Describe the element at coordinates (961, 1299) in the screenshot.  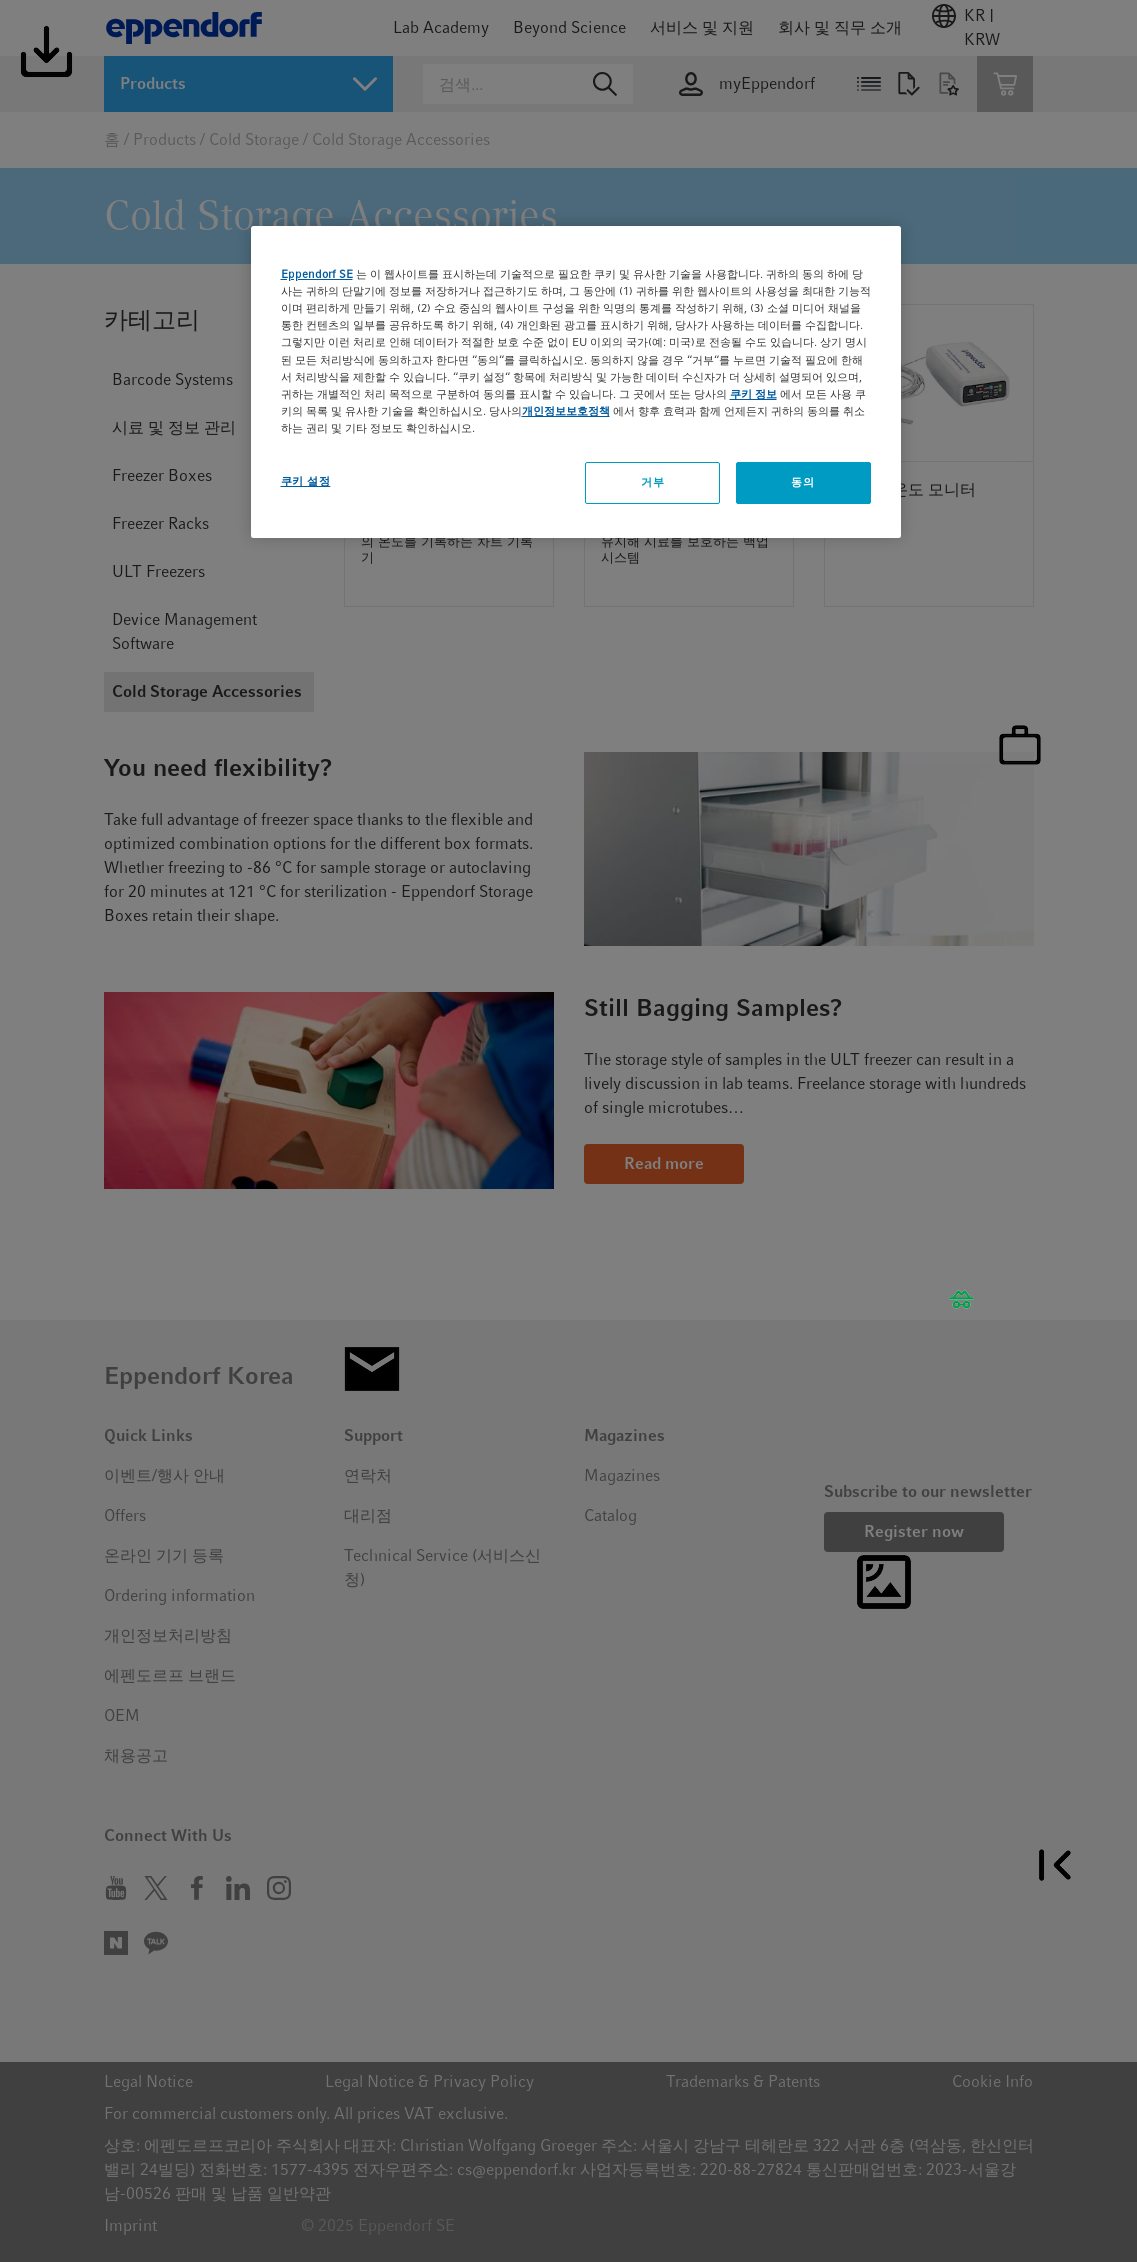
I see `access incognito or private browsing mode` at that location.